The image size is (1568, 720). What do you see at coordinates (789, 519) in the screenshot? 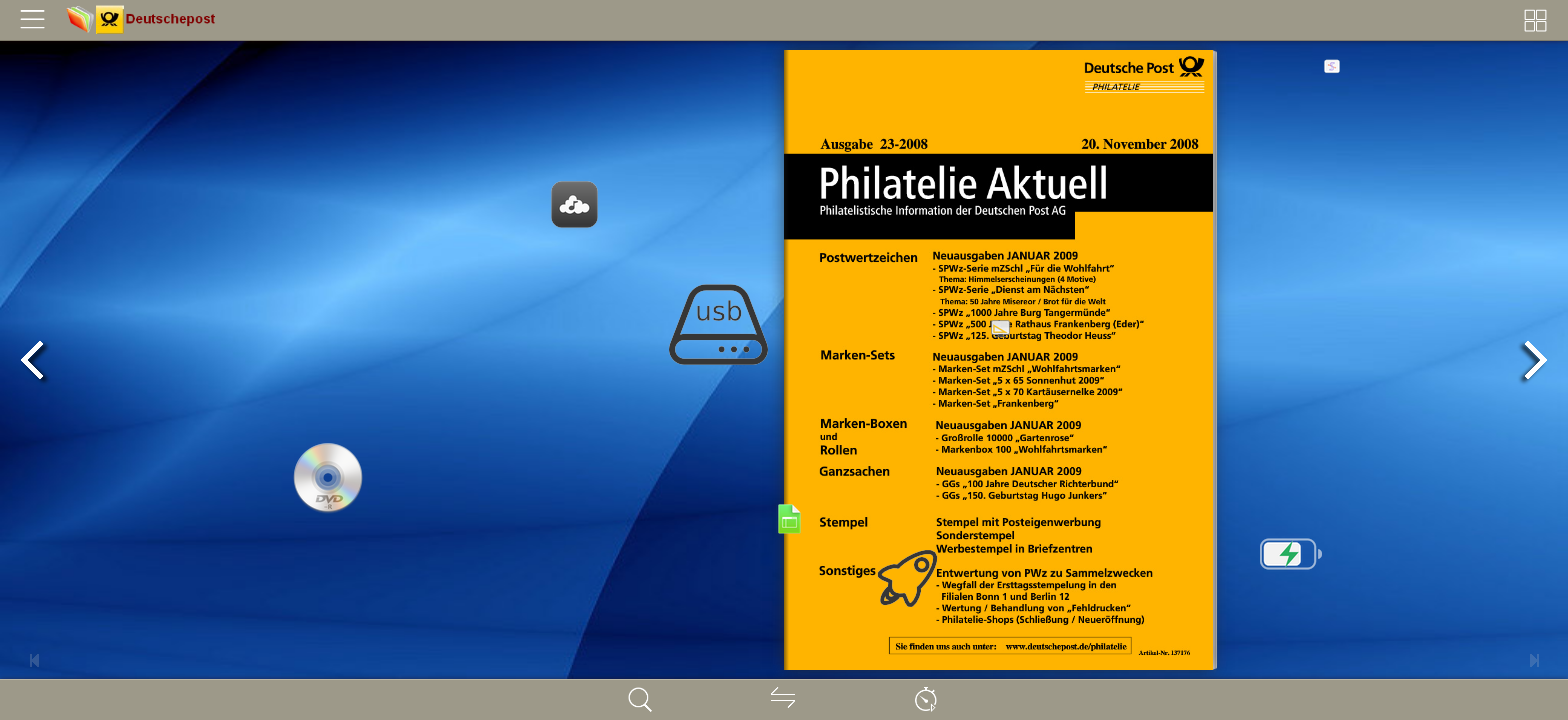
I see `a QML source code file` at bounding box center [789, 519].